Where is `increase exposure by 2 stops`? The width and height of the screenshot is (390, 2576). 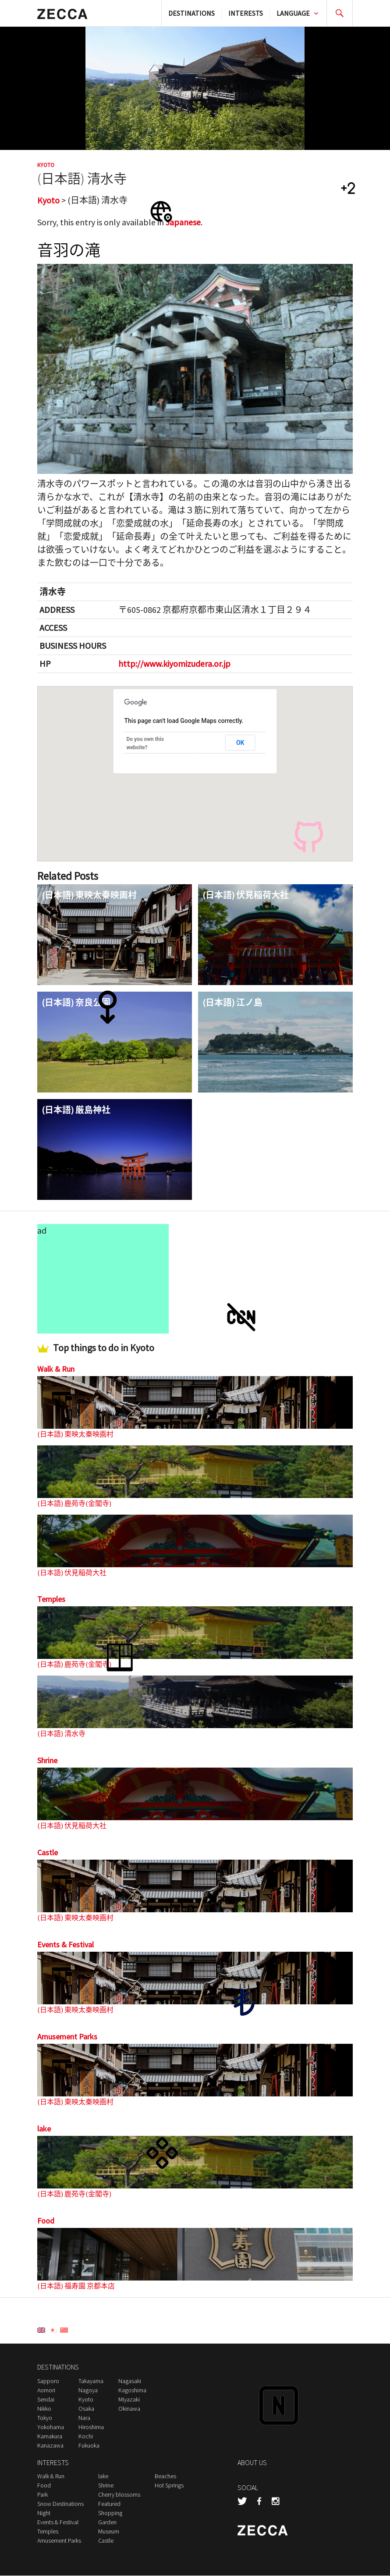 increase exposure by 2 stops is located at coordinates (348, 188).